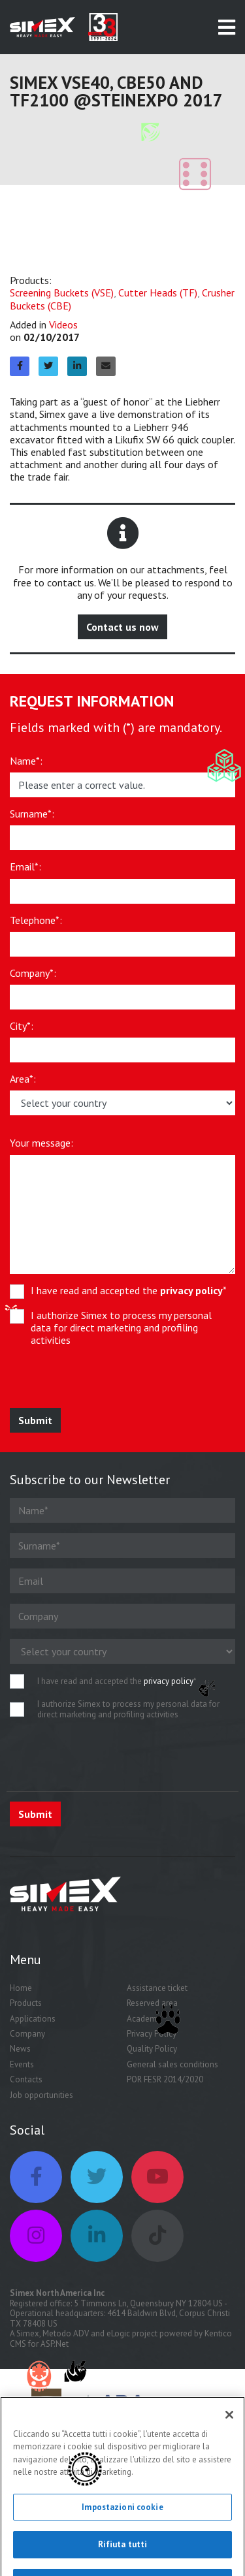 This screenshot has width=245, height=2576. What do you see at coordinates (85, 2469) in the screenshot?
I see `indicates a loading or processing state` at bounding box center [85, 2469].